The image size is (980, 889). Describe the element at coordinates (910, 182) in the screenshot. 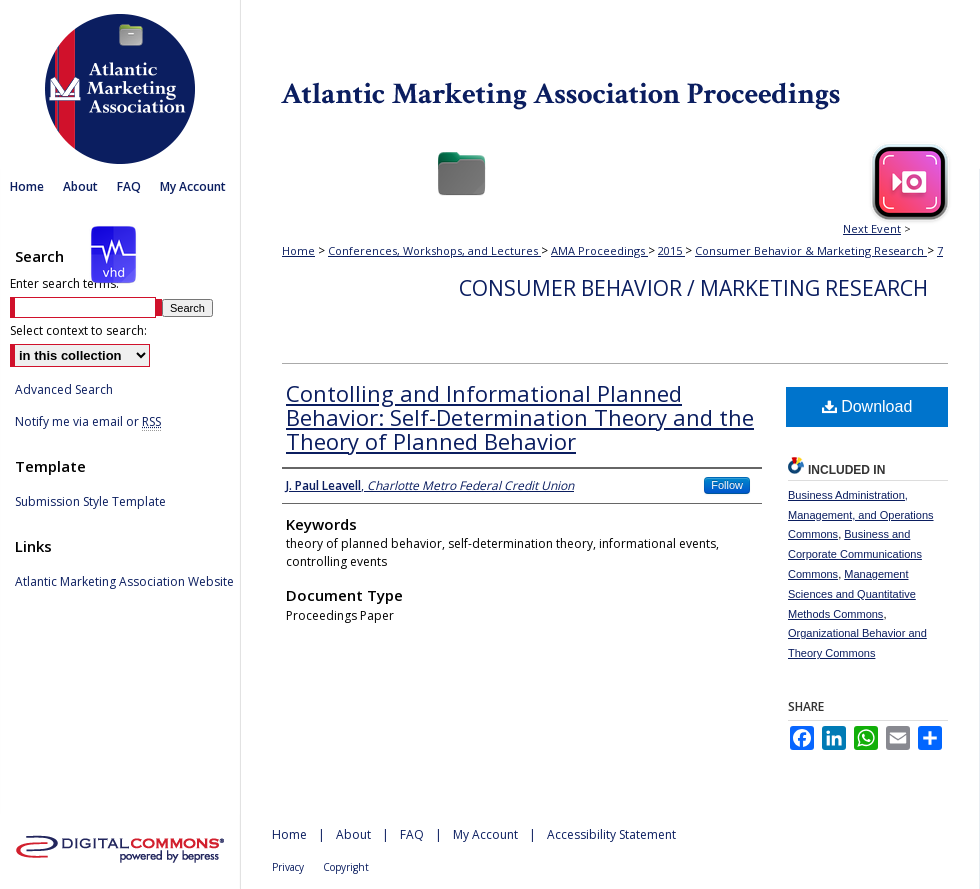

I see `open kooha screen recorder` at that location.